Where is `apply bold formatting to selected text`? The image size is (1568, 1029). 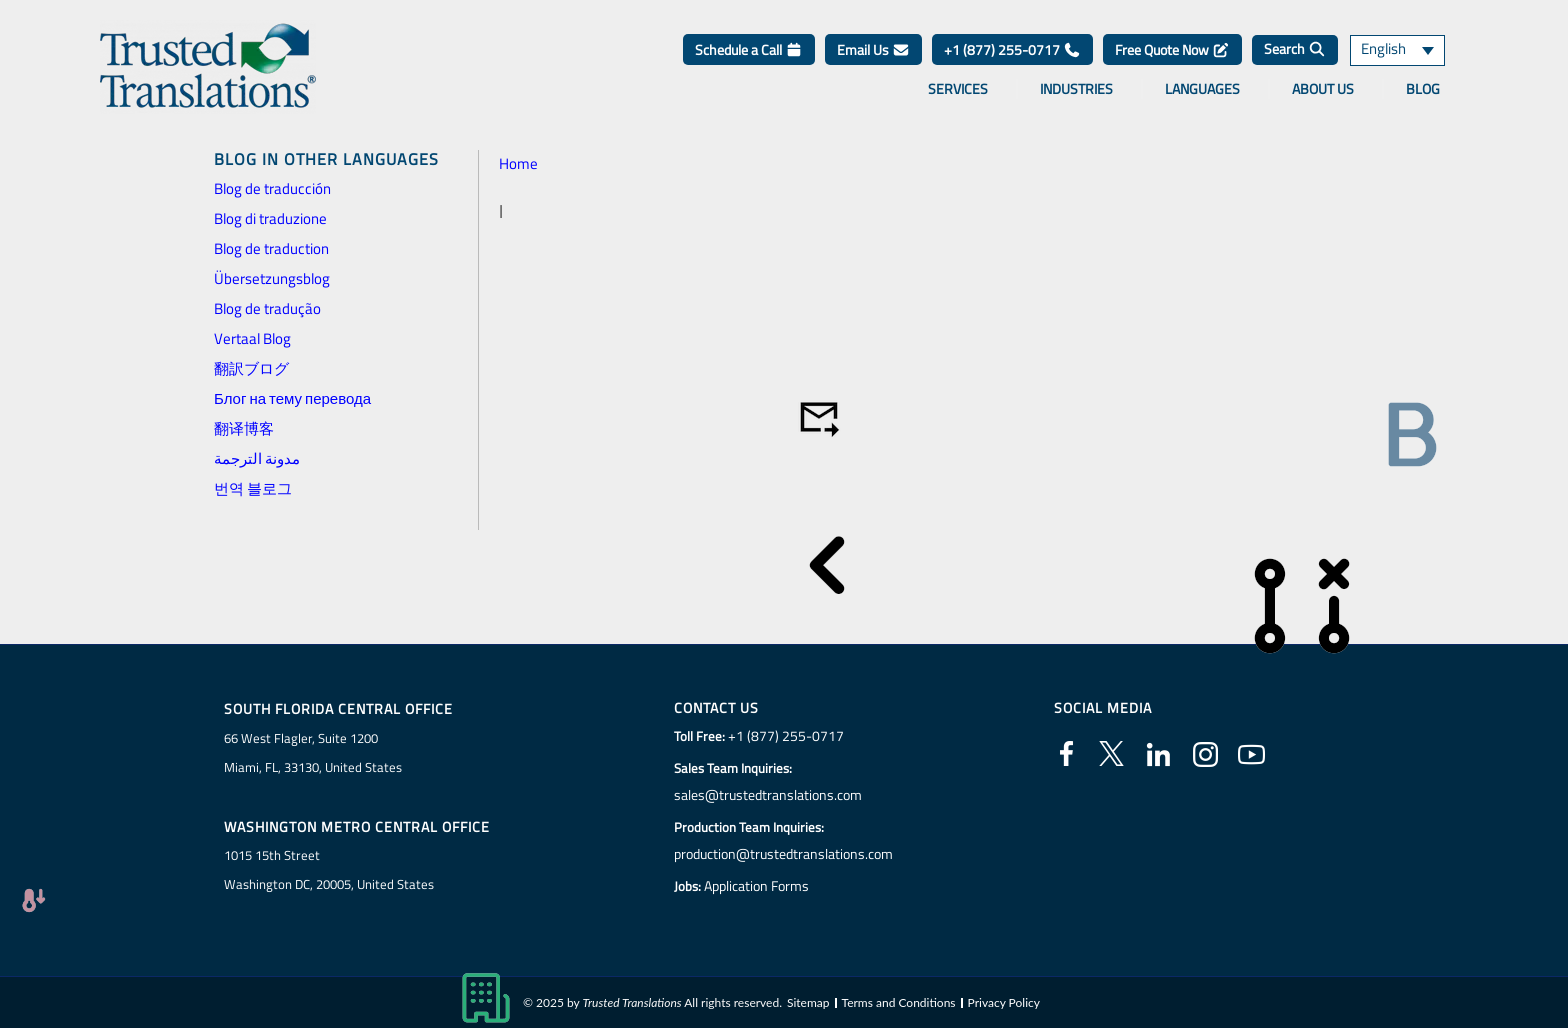 apply bold formatting to selected text is located at coordinates (1412, 434).